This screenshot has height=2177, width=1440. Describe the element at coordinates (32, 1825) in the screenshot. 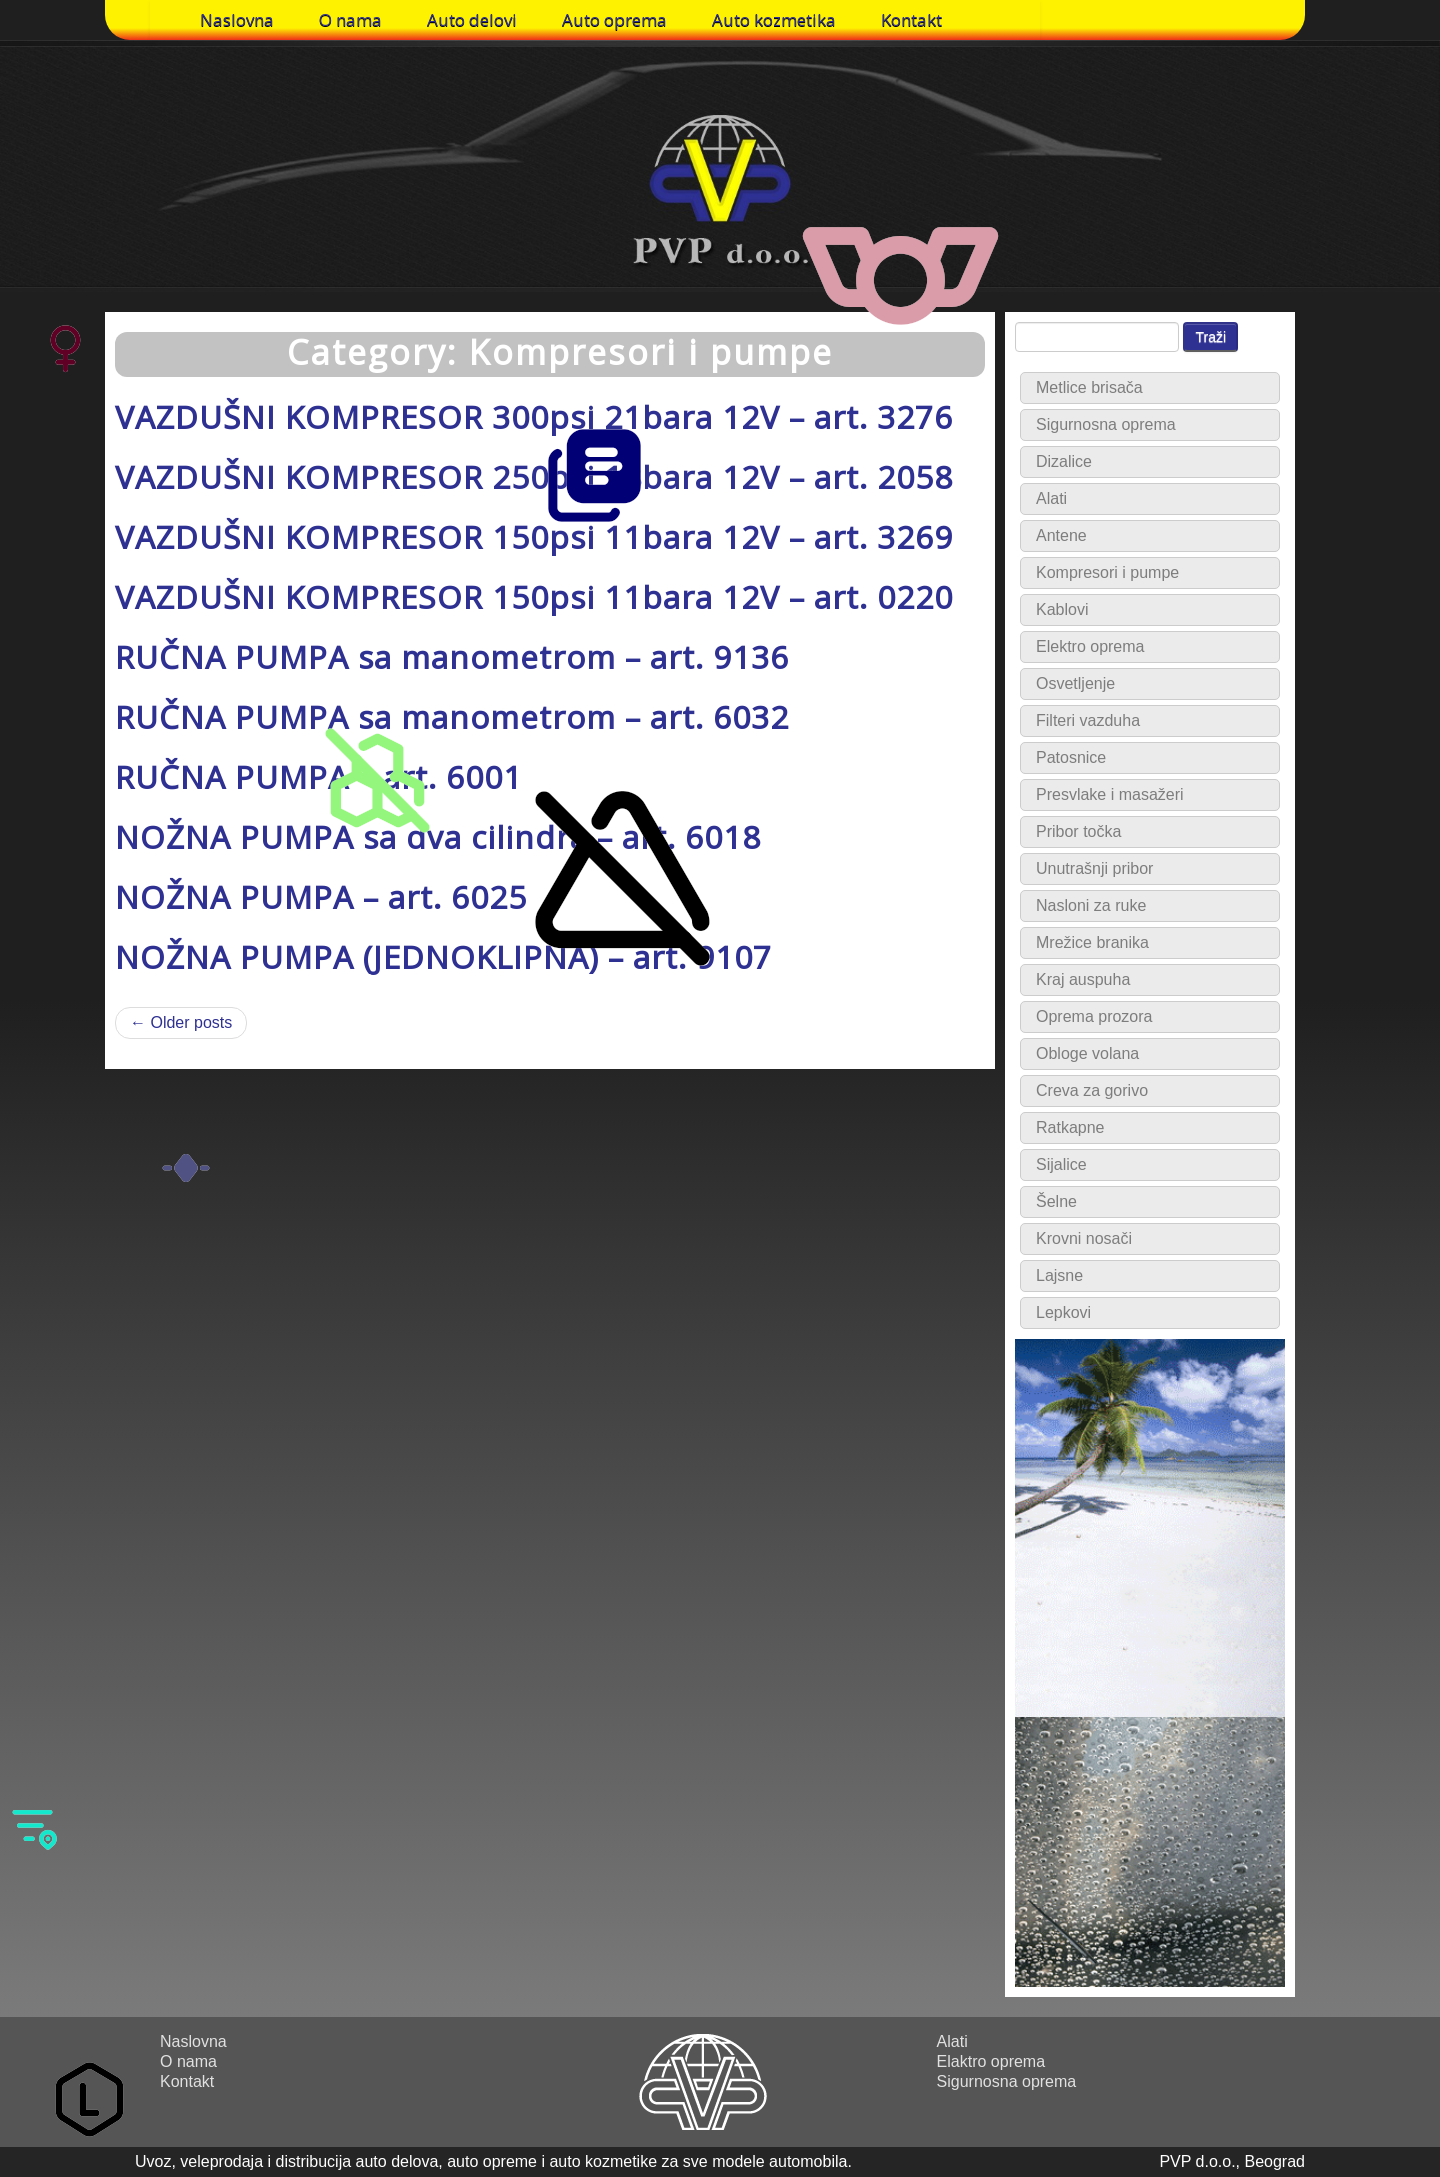

I see `filter results by location` at that location.